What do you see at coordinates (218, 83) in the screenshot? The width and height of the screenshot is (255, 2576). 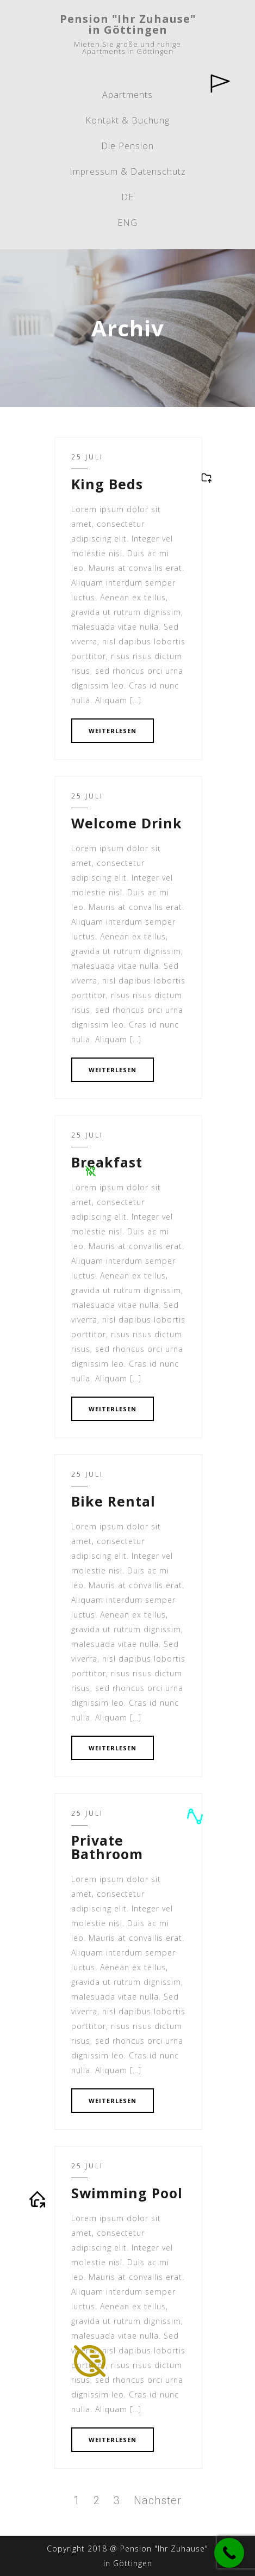 I see `flag or mark an item for follow-up` at bounding box center [218, 83].